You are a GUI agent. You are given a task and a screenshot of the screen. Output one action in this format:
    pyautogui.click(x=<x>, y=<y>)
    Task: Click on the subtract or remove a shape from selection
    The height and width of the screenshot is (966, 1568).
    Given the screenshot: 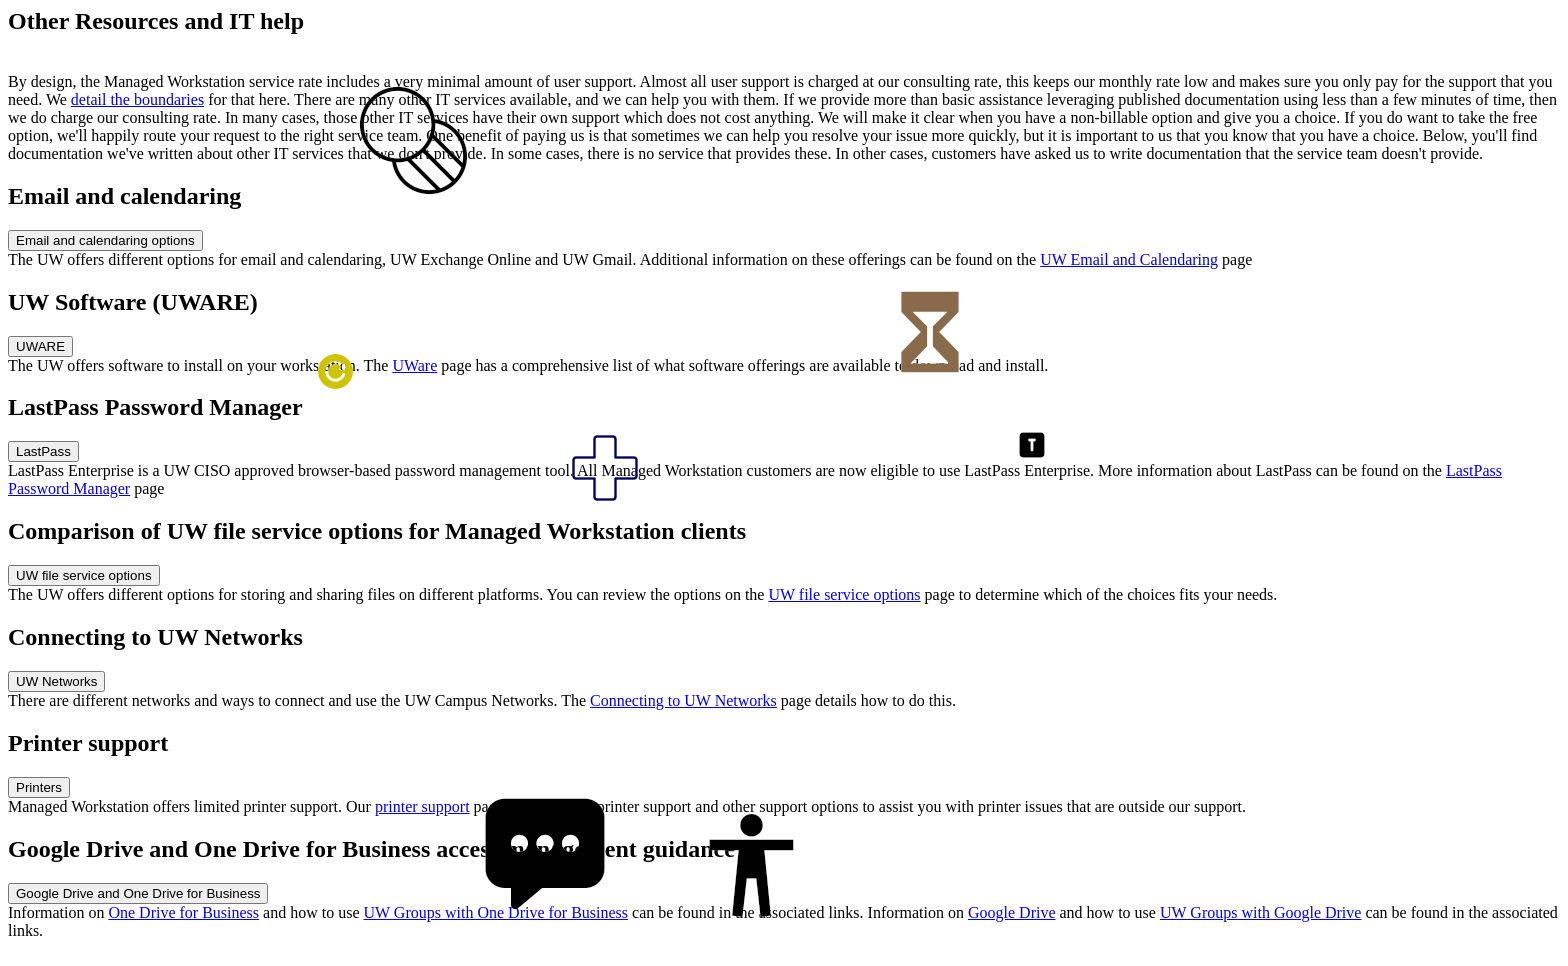 What is the action you would take?
    pyautogui.click(x=413, y=140)
    